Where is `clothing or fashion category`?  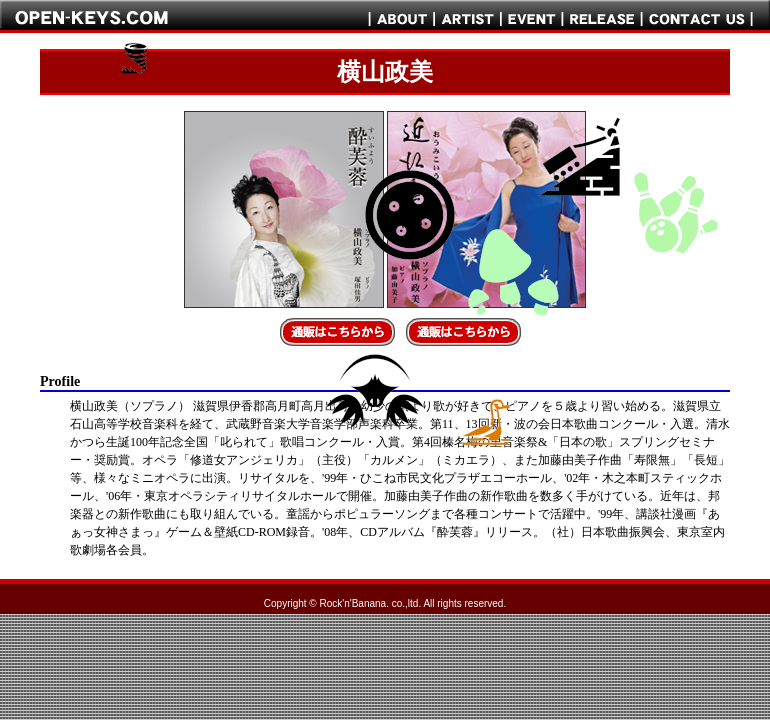 clothing or fashion category is located at coordinates (410, 215).